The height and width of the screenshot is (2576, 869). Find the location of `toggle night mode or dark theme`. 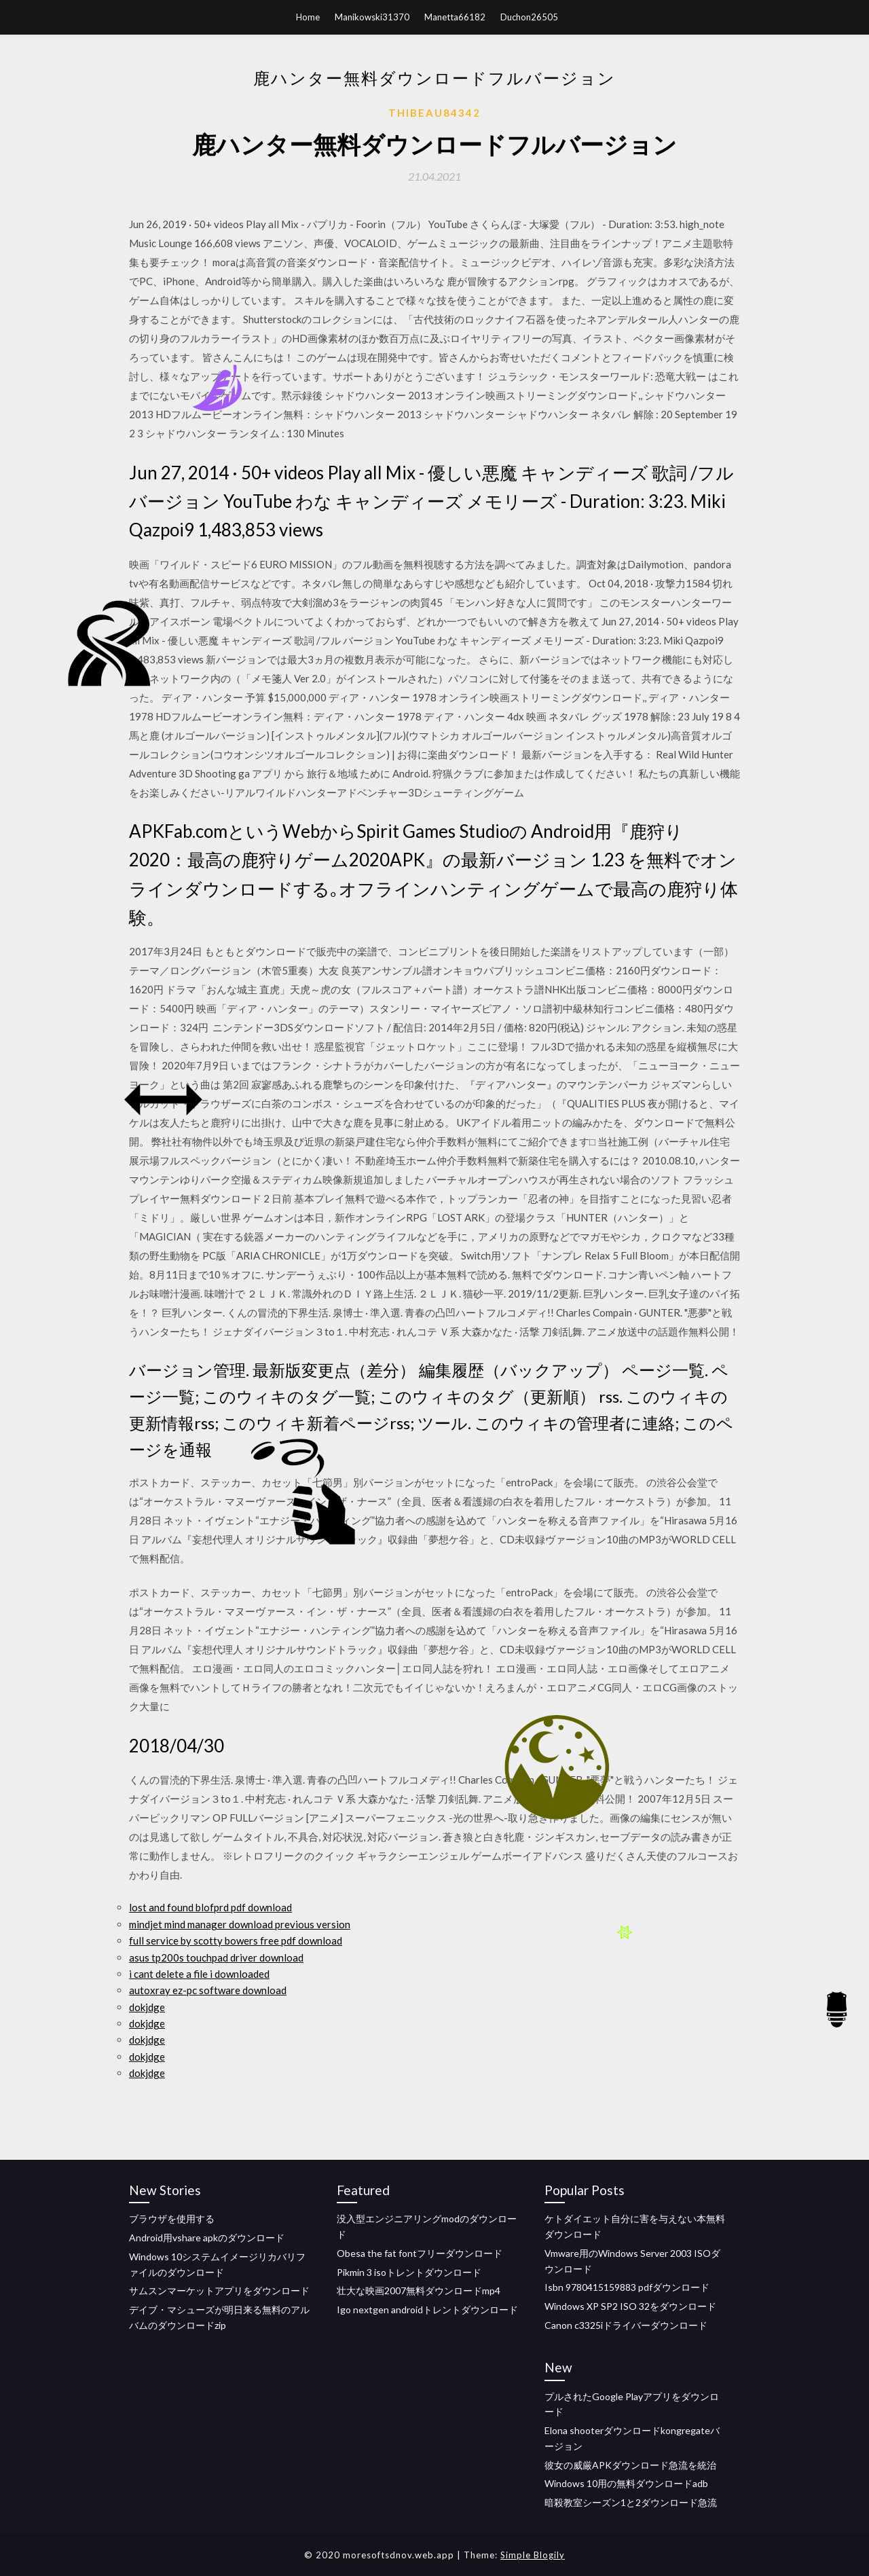

toggle night mode or dark theme is located at coordinates (557, 1767).